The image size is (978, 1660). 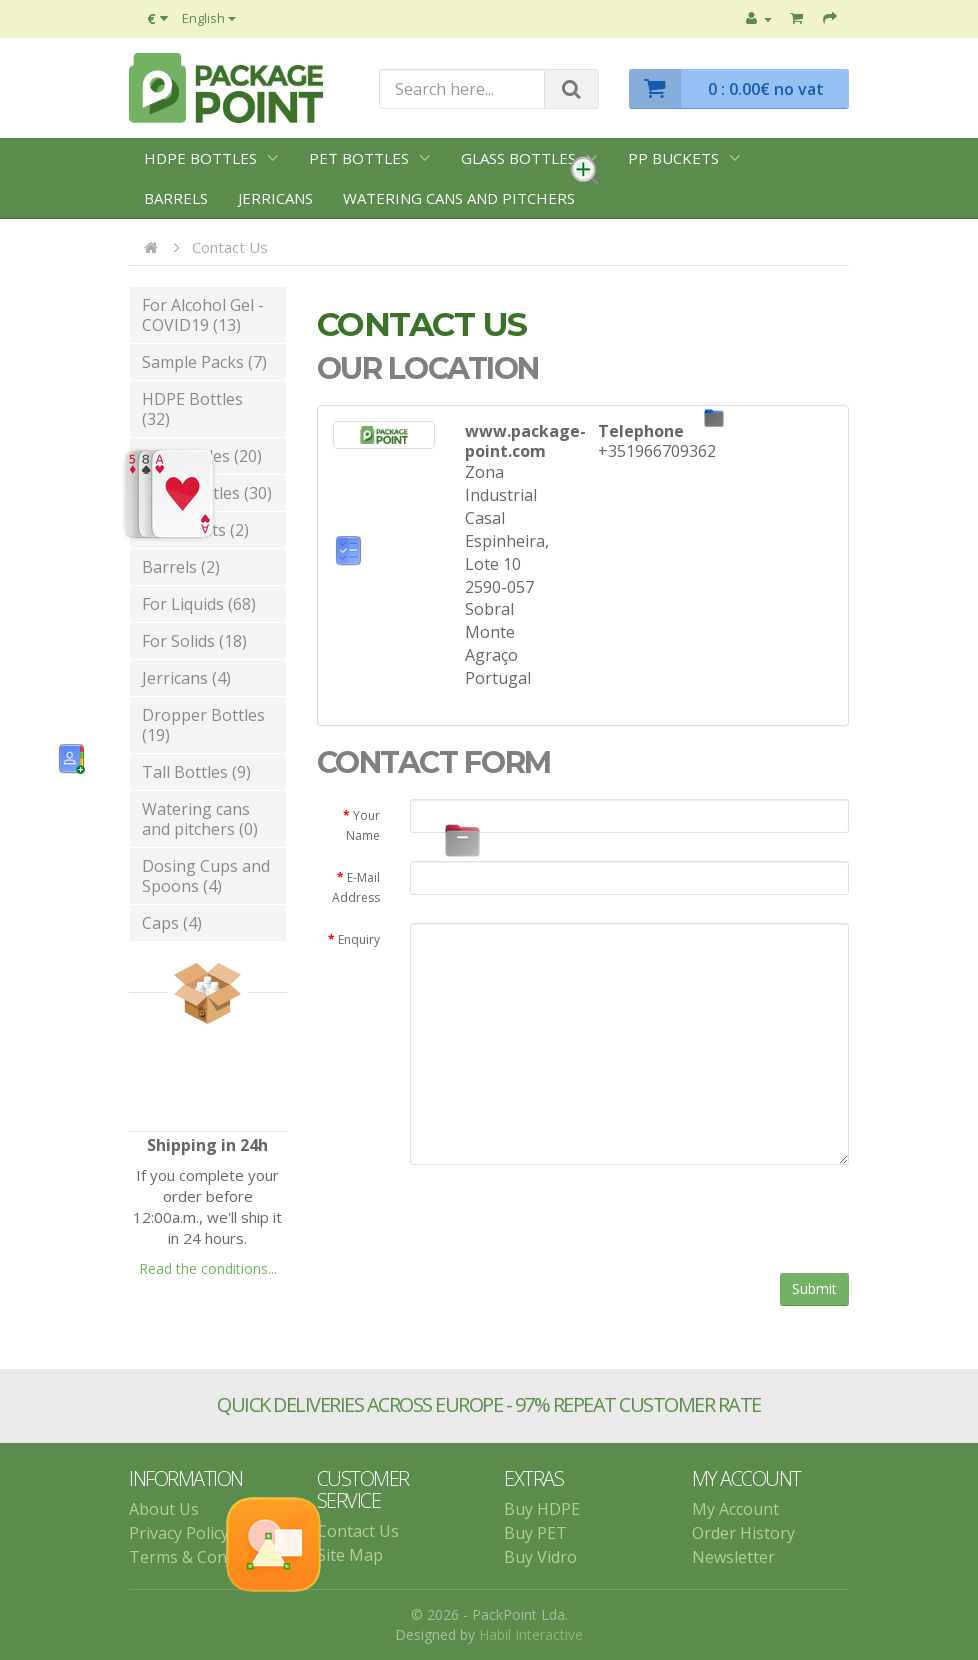 I want to click on zoom in on the current view, so click(x=585, y=171).